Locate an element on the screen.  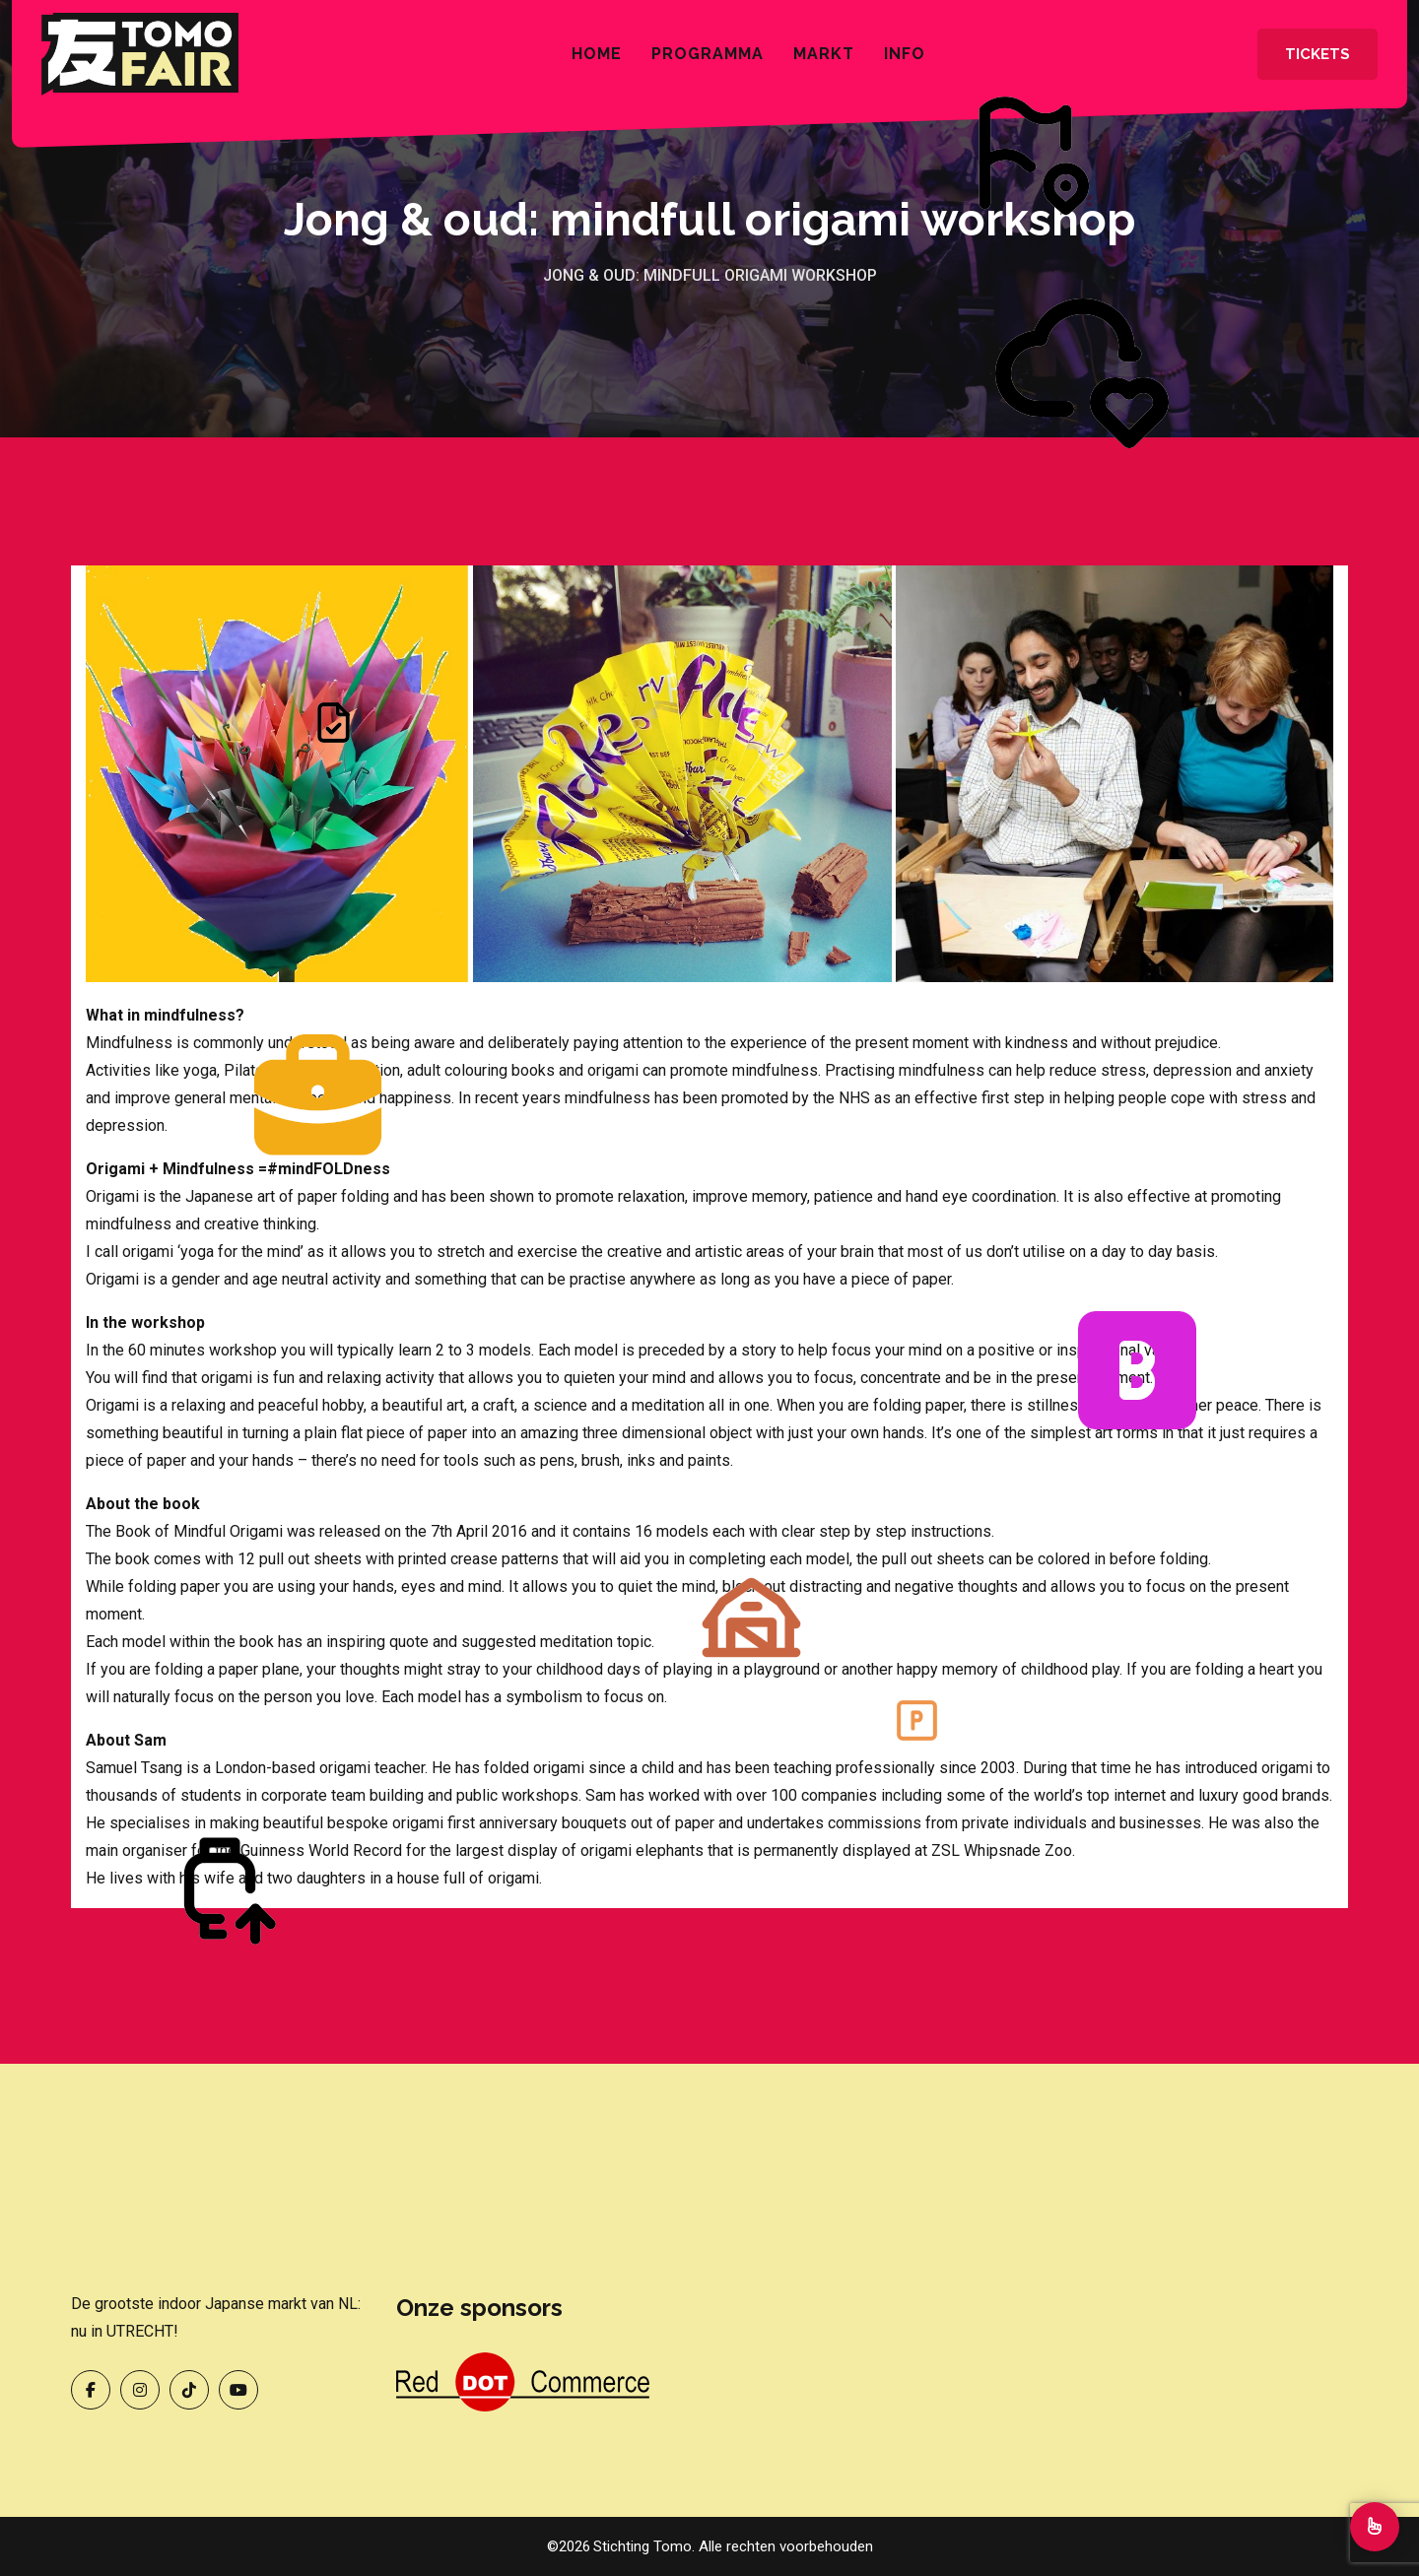
find nearby parking locations is located at coordinates (916, 1720).